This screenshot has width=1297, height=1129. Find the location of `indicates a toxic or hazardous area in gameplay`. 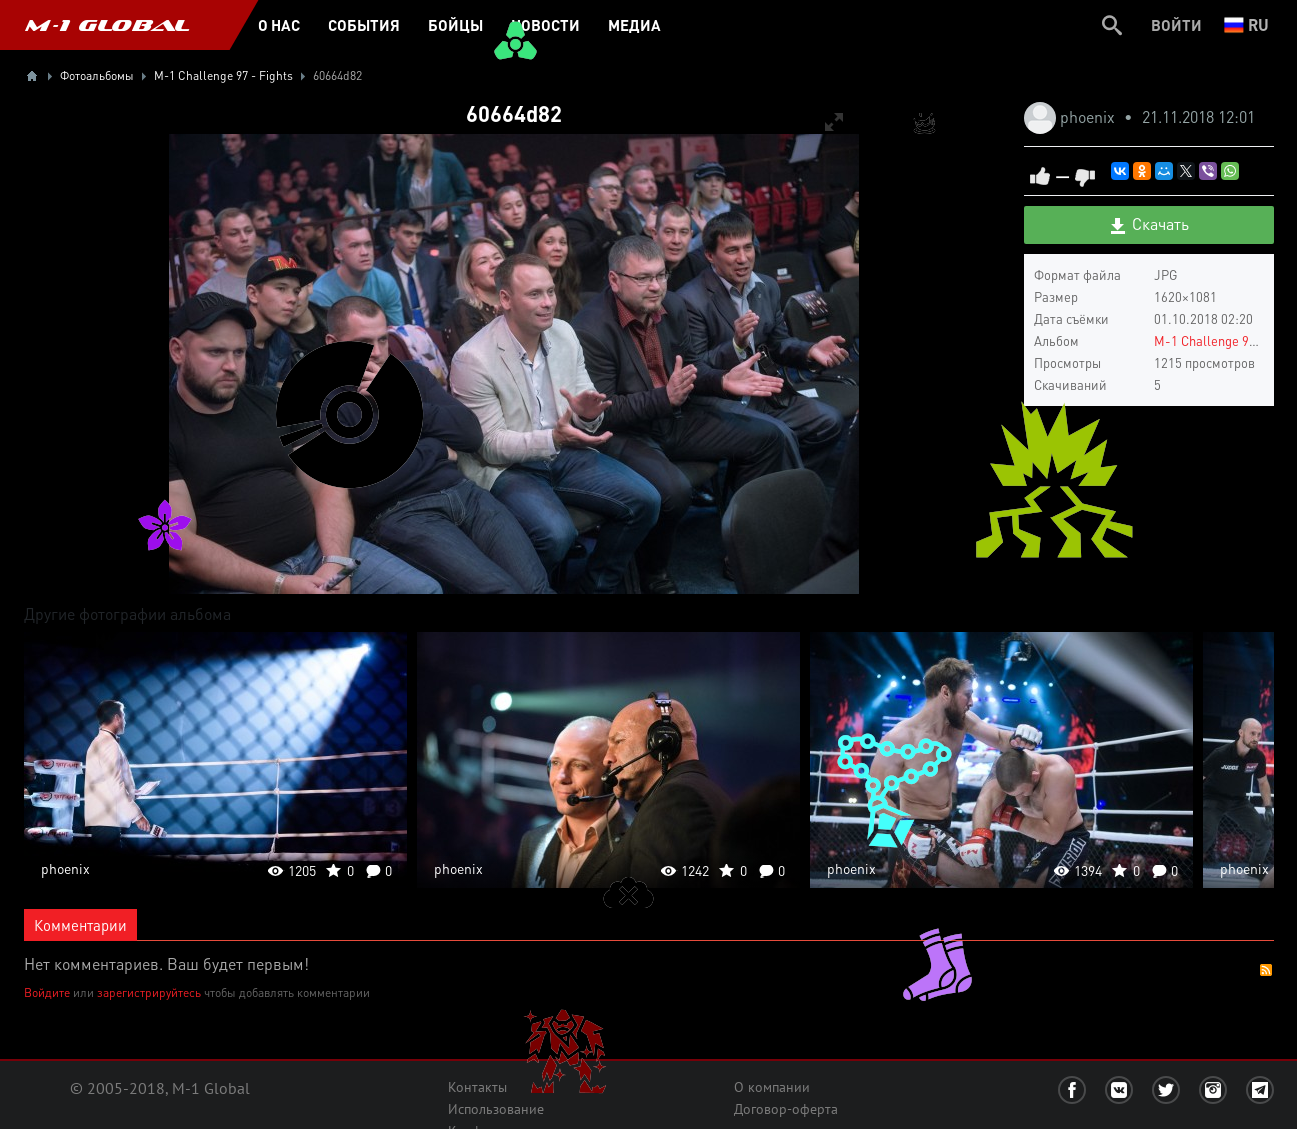

indicates a toxic or hazardous area in gameplay is located at coordinates (628, 892).